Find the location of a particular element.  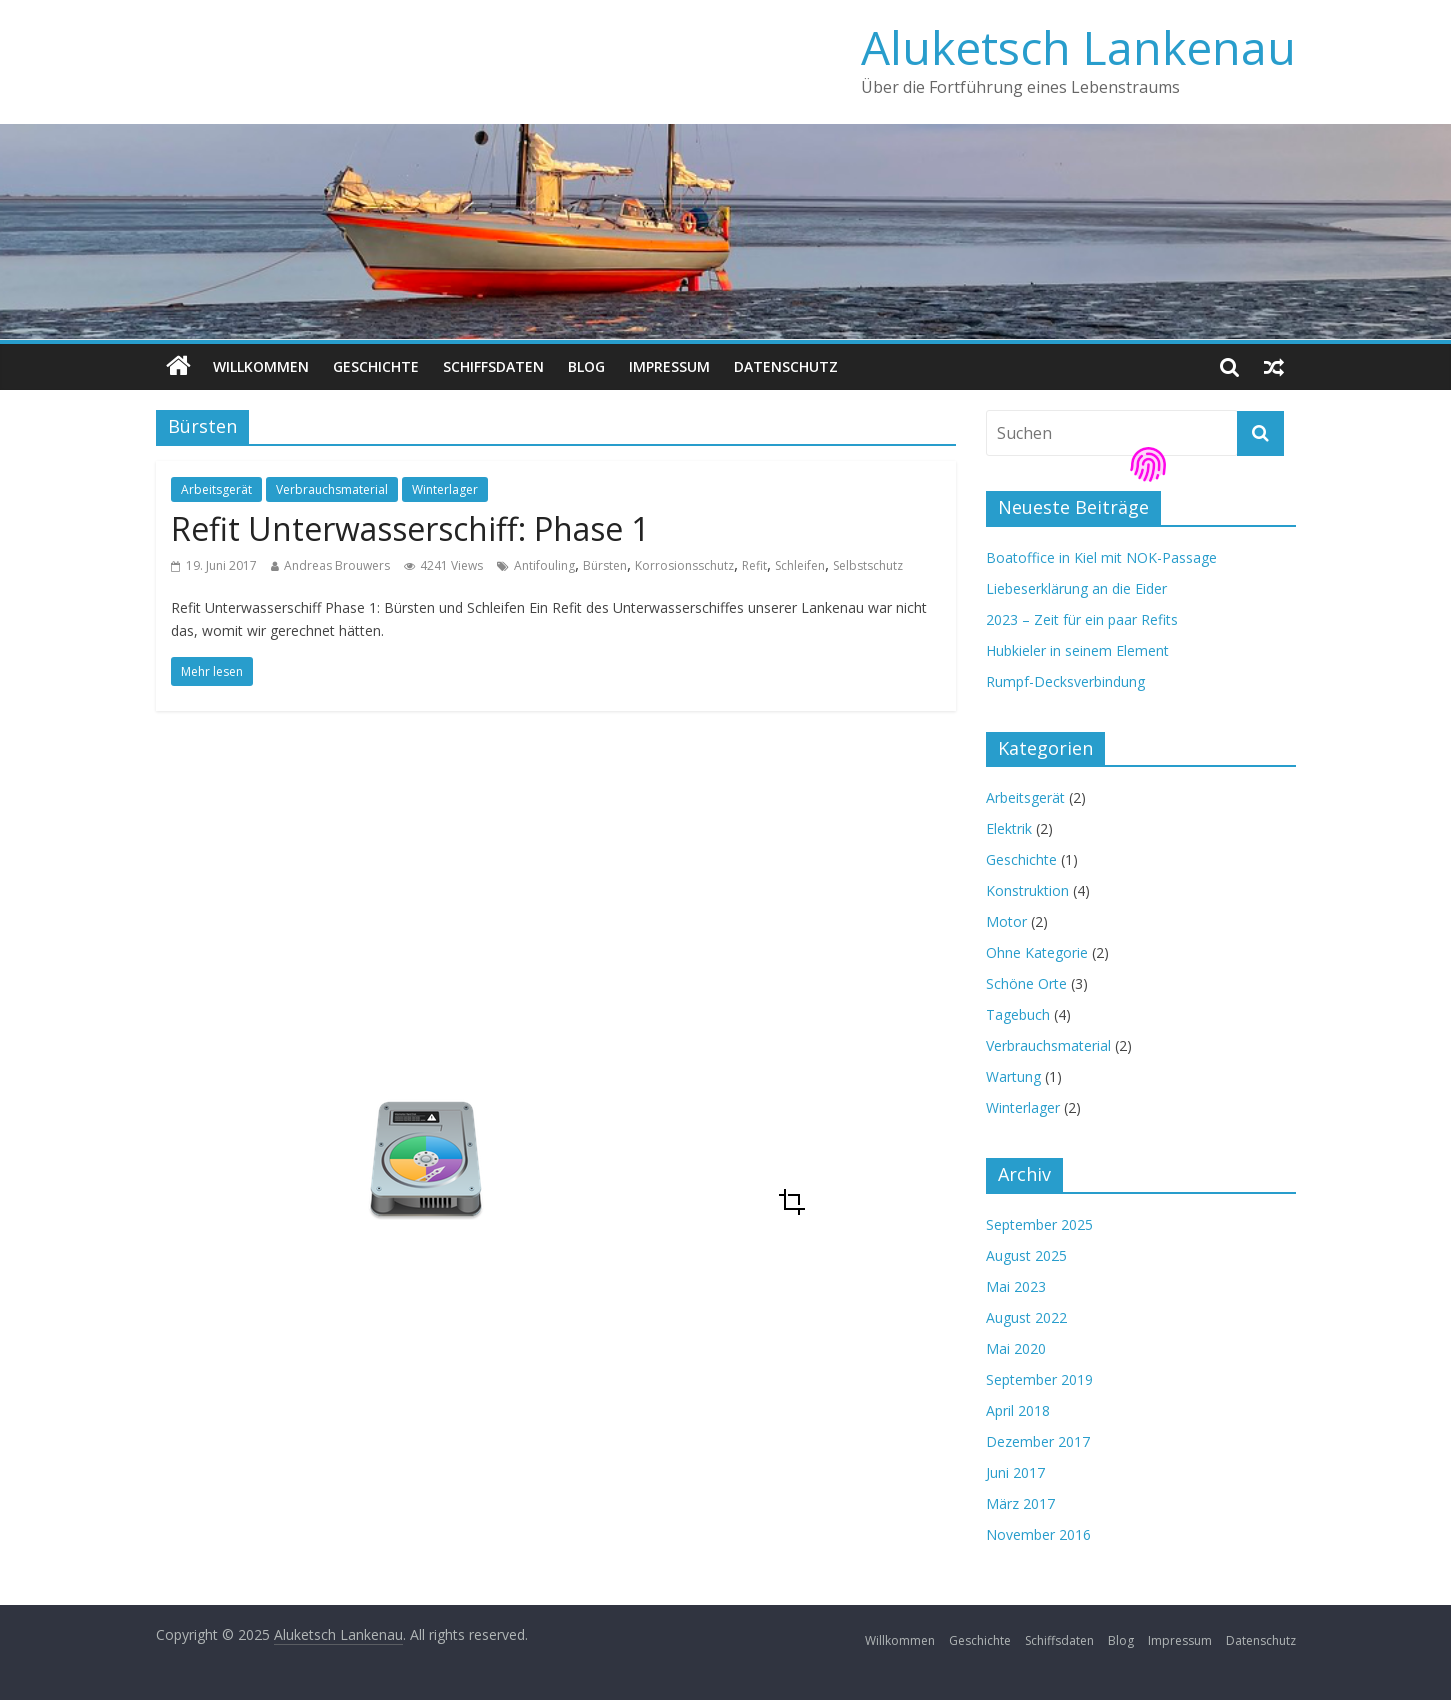

authenticate with biometric fingerprint is located at coordinates (1148, 464).